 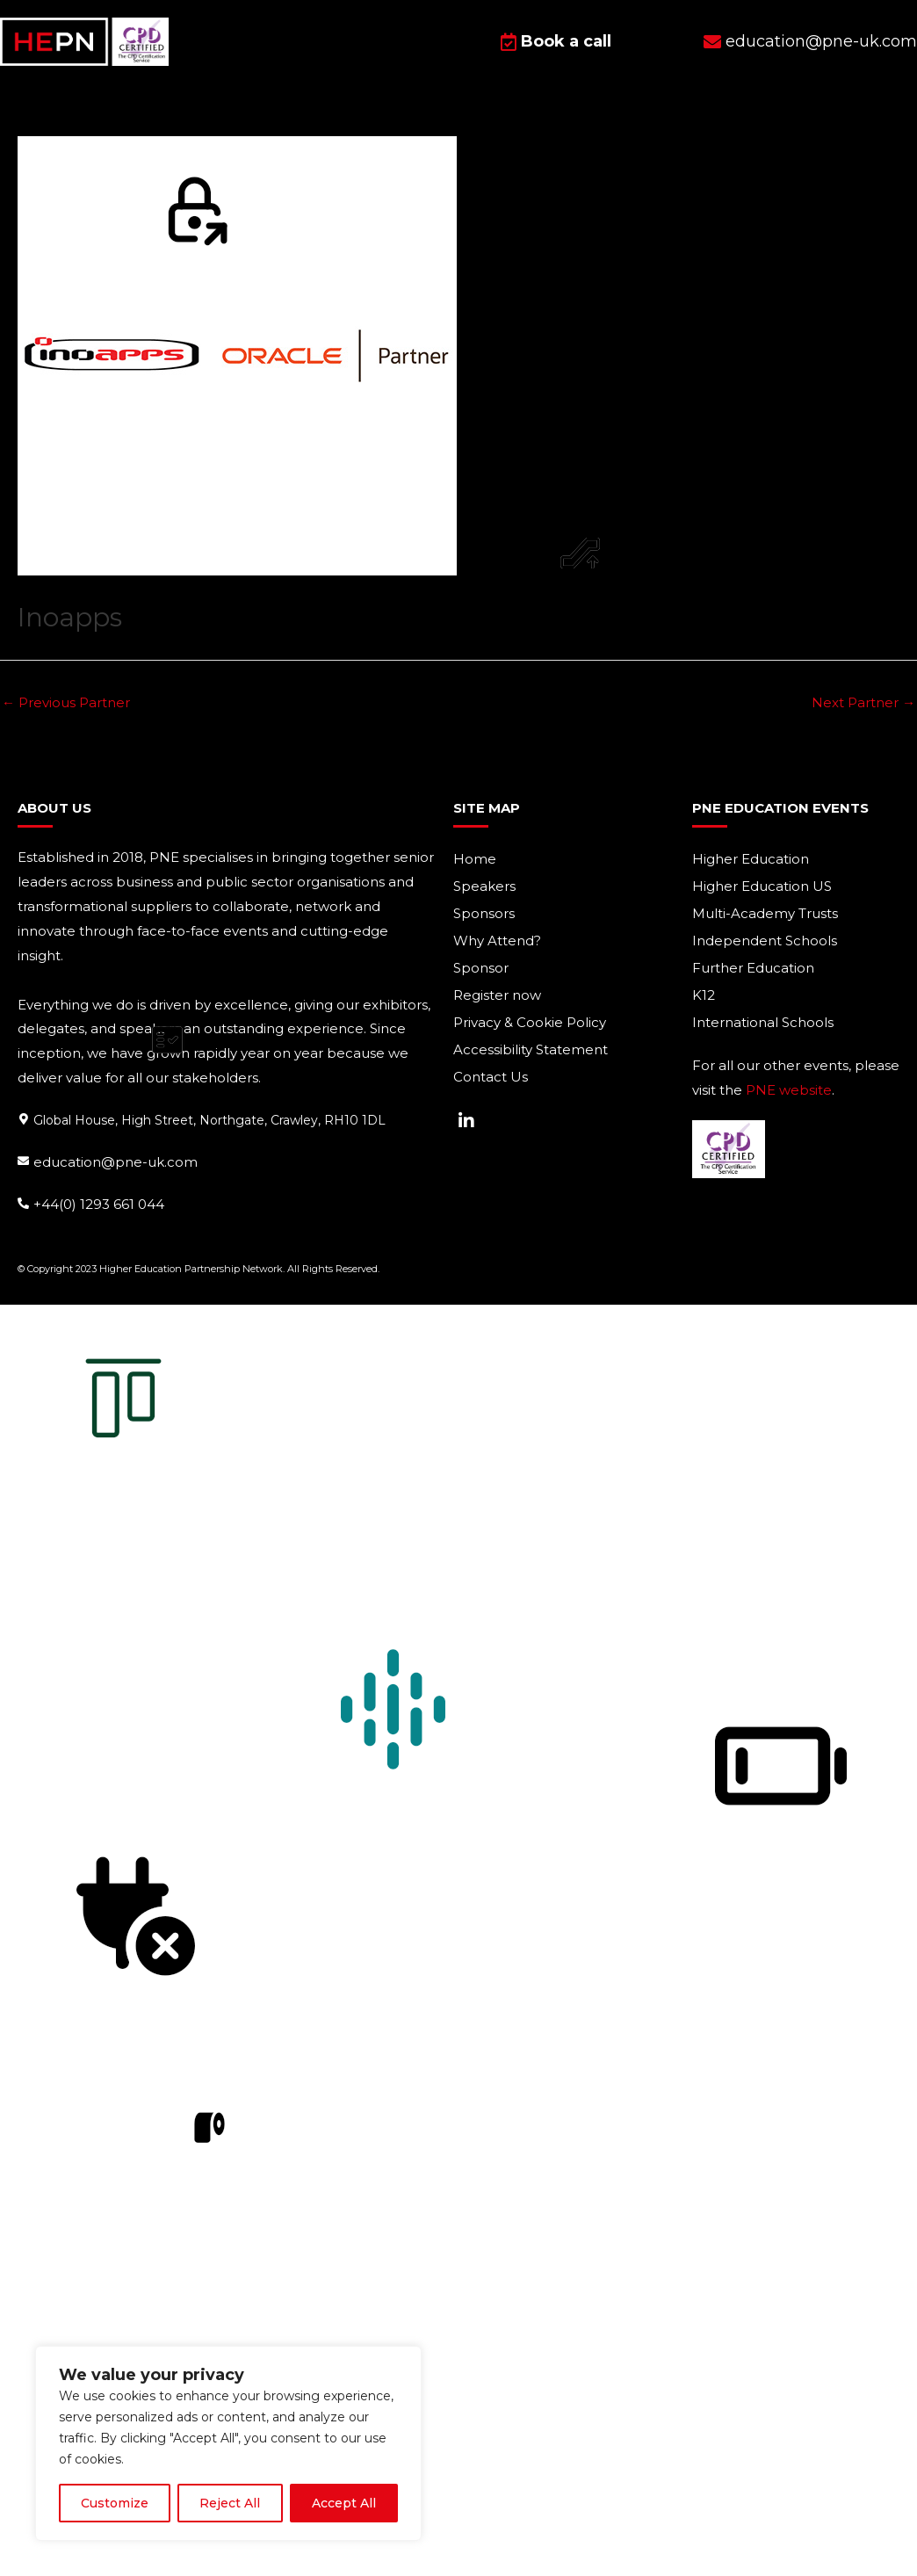 I want to click on connection failed or unavailable, so click(x=129, y=1916).